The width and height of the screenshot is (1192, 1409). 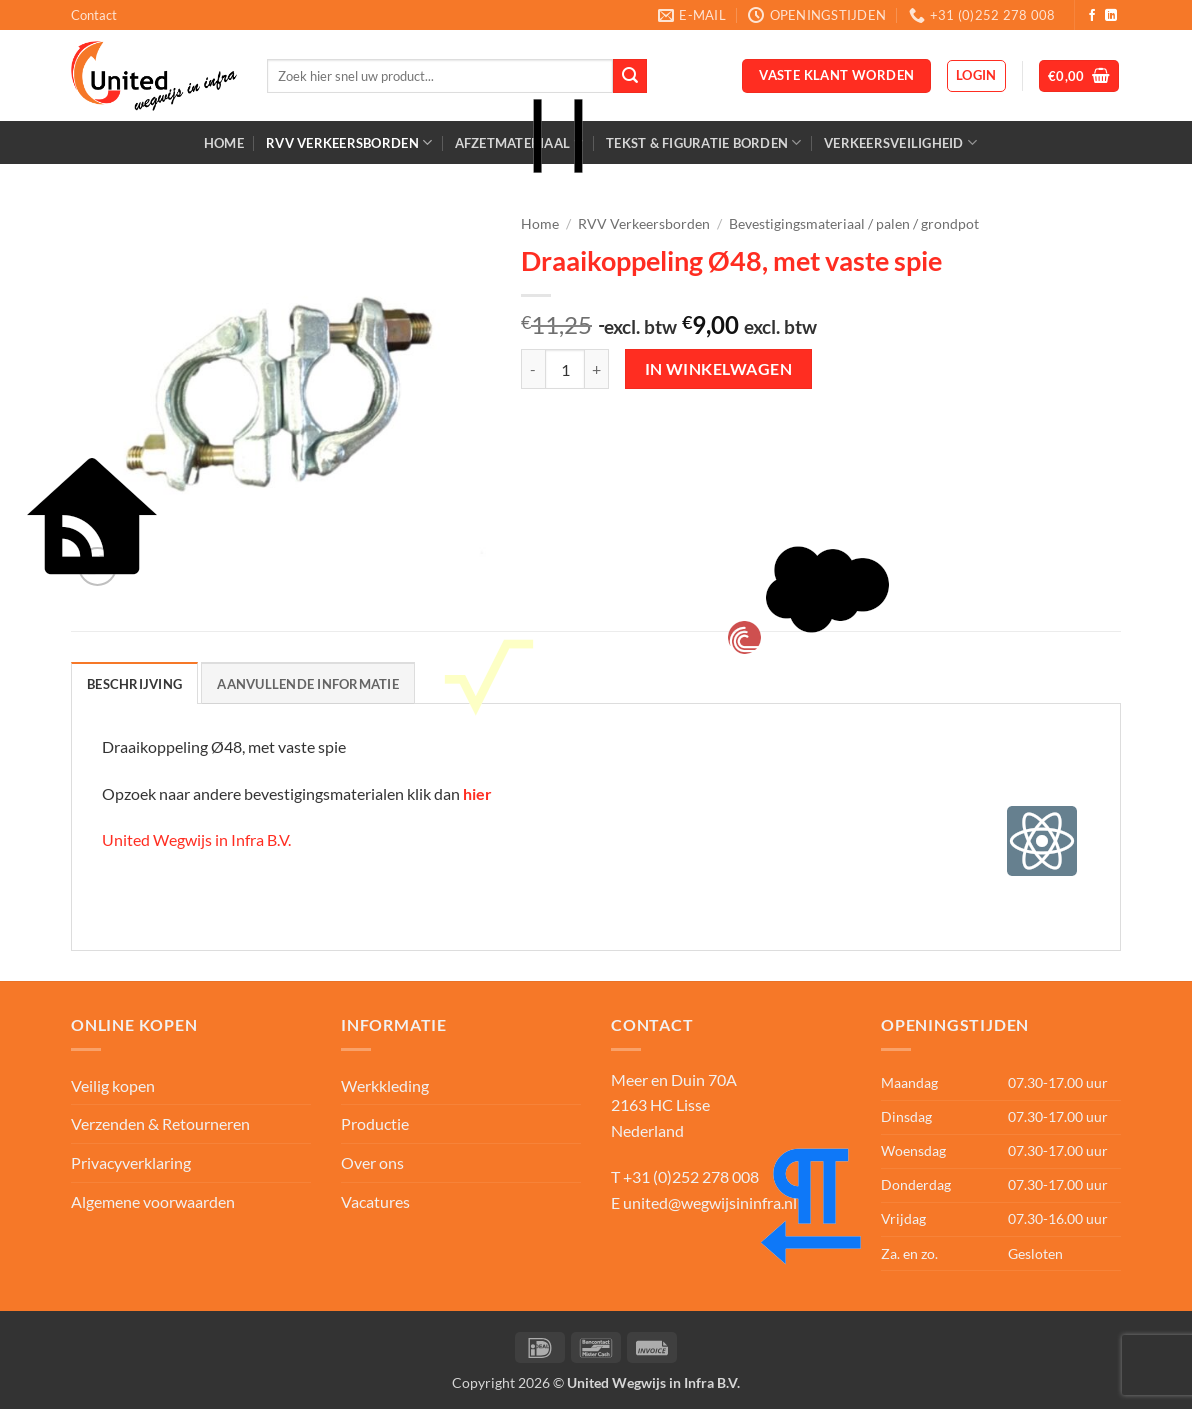 I want to click on open Salesforce CRM app, so click(x=827, y=589).